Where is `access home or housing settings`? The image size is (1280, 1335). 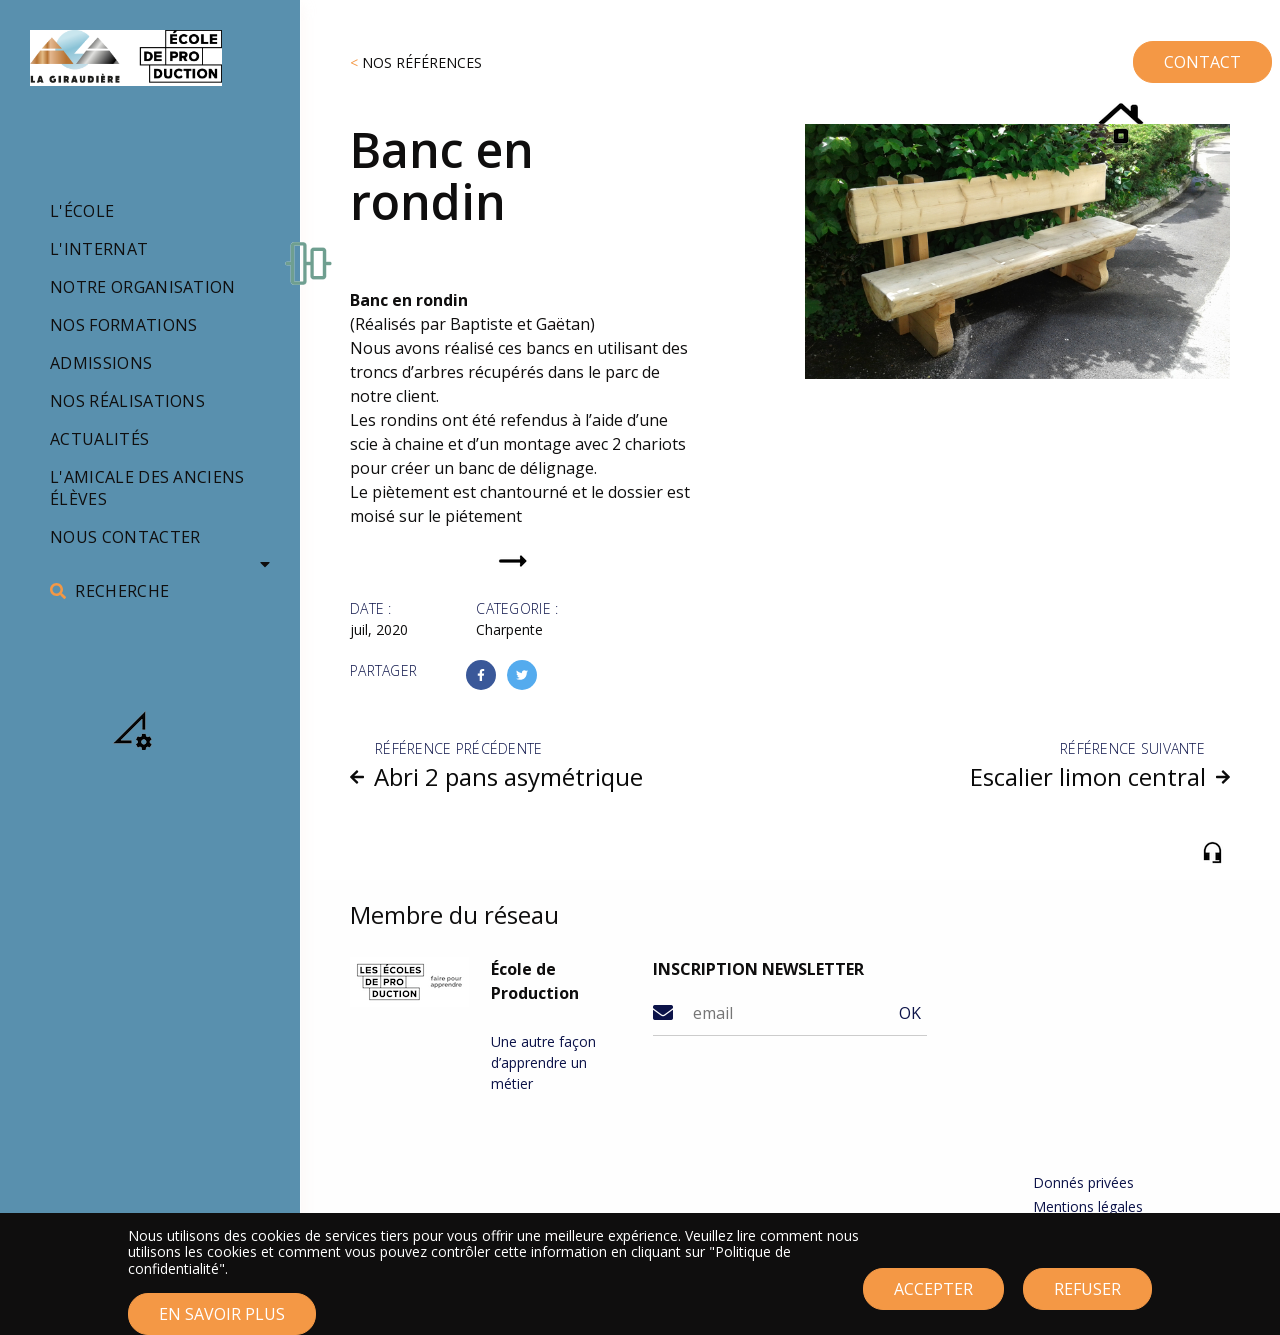 access home or housing settings is located at coordinates (1121, 124).